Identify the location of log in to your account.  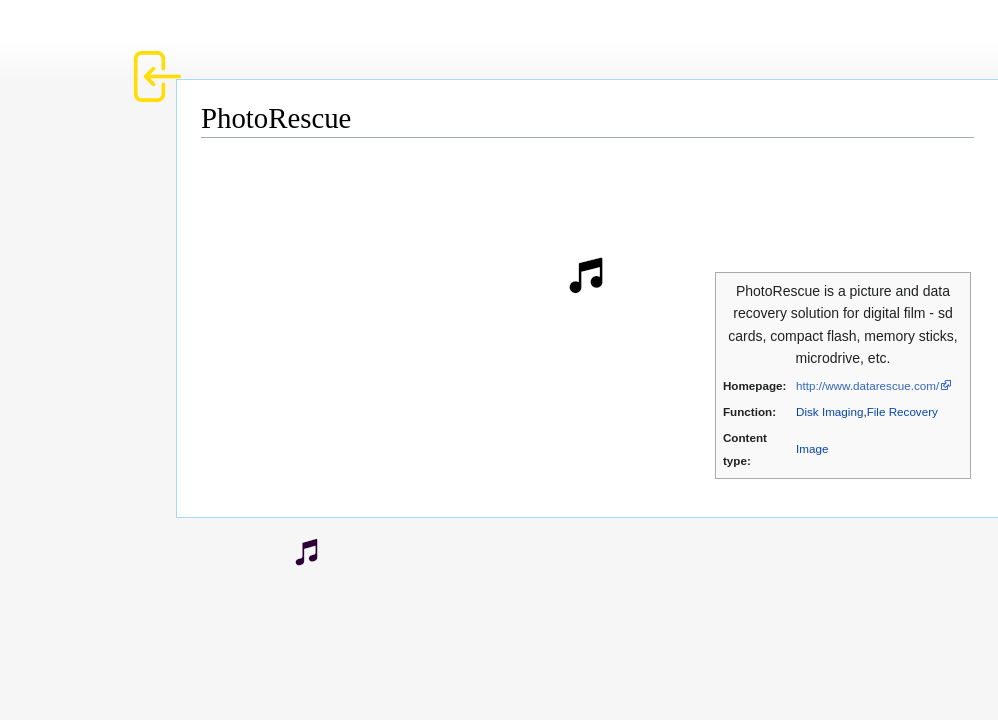
(153, 76).